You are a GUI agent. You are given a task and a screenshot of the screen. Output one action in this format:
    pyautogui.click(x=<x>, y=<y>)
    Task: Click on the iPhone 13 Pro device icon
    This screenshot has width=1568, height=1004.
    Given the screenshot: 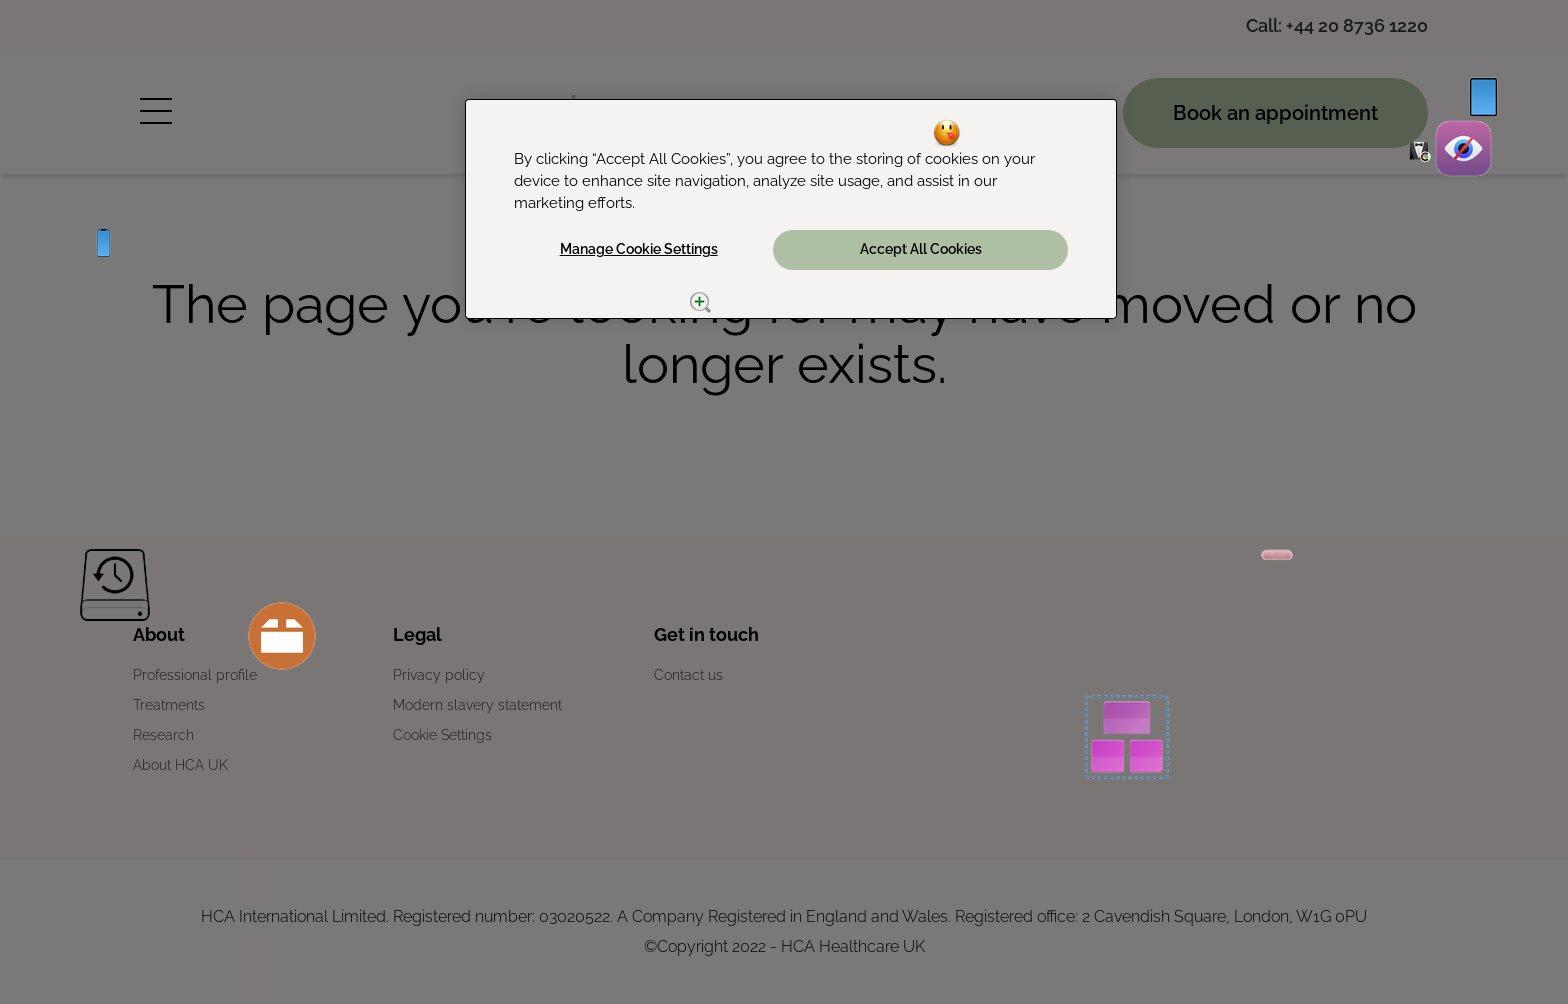 What is the action you would take?
    pyautogui.click(x=103, y=243)
    